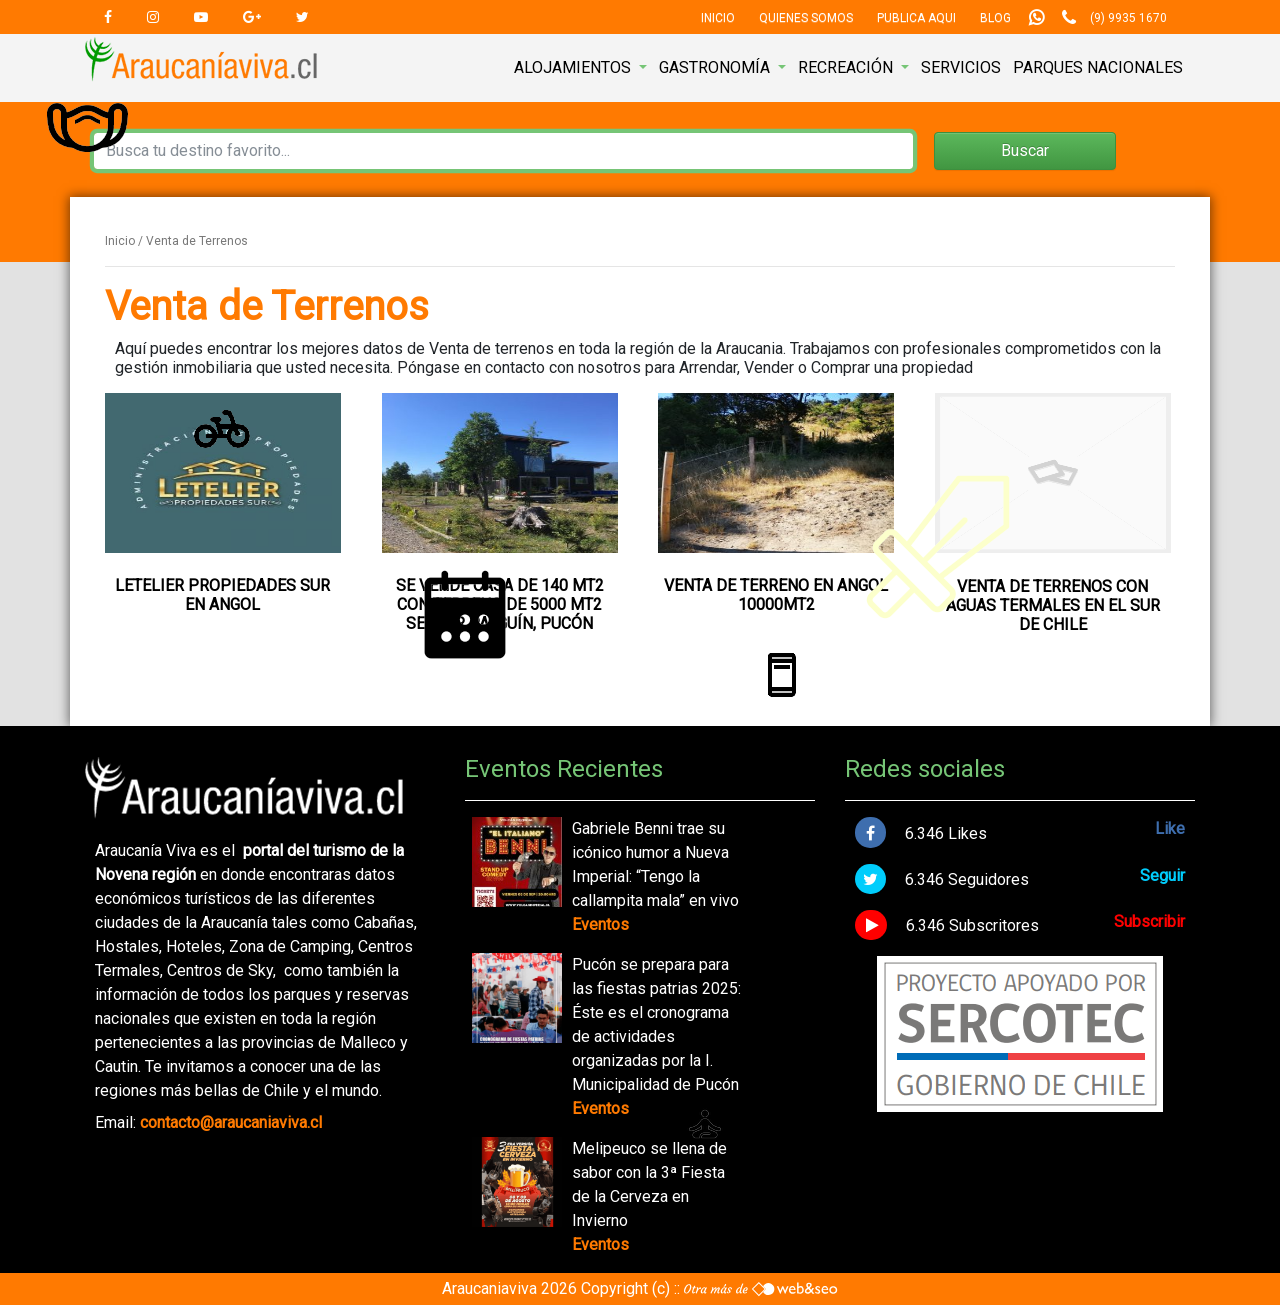 Image resolution: width=1280 pixels, height=1305 pixels. I want to click on indicates face mask required, so click(87, 127).